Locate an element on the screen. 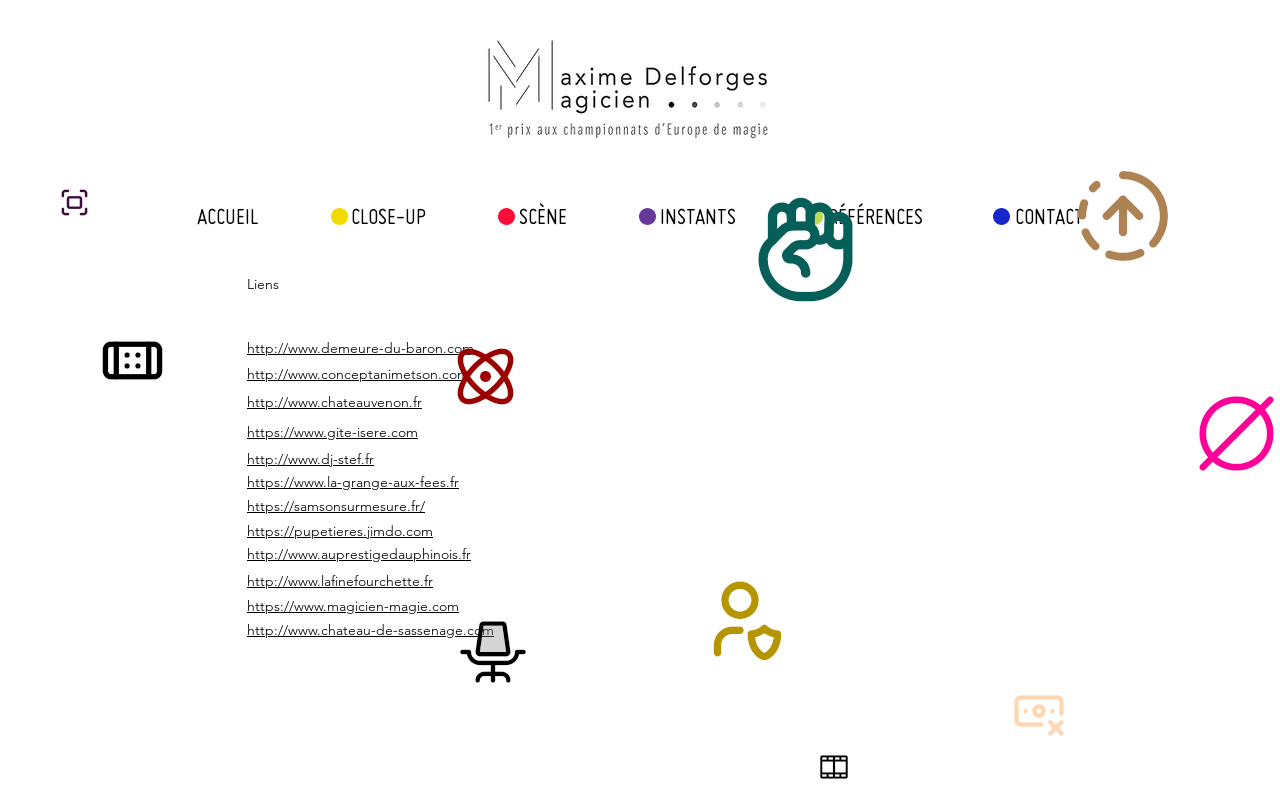 This screenshot has width=1280, height=788. view or manage account security settings is located at coordinates (740, 619).